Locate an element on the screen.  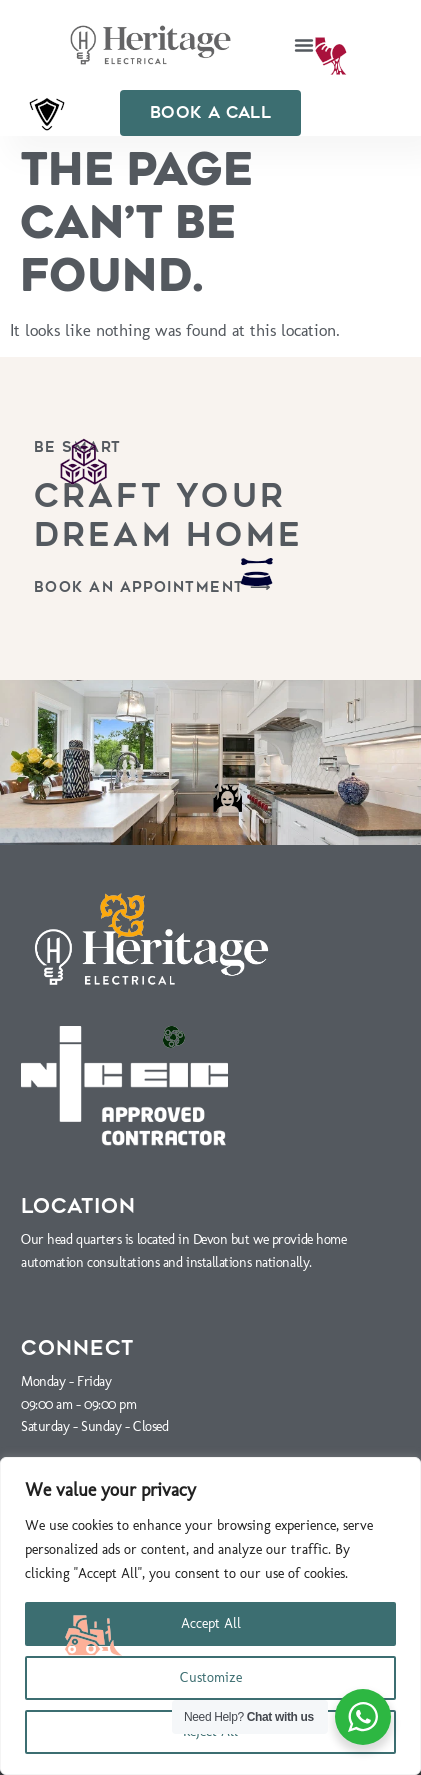
construction or demolition in progress is located at coordinates (93, 1635).